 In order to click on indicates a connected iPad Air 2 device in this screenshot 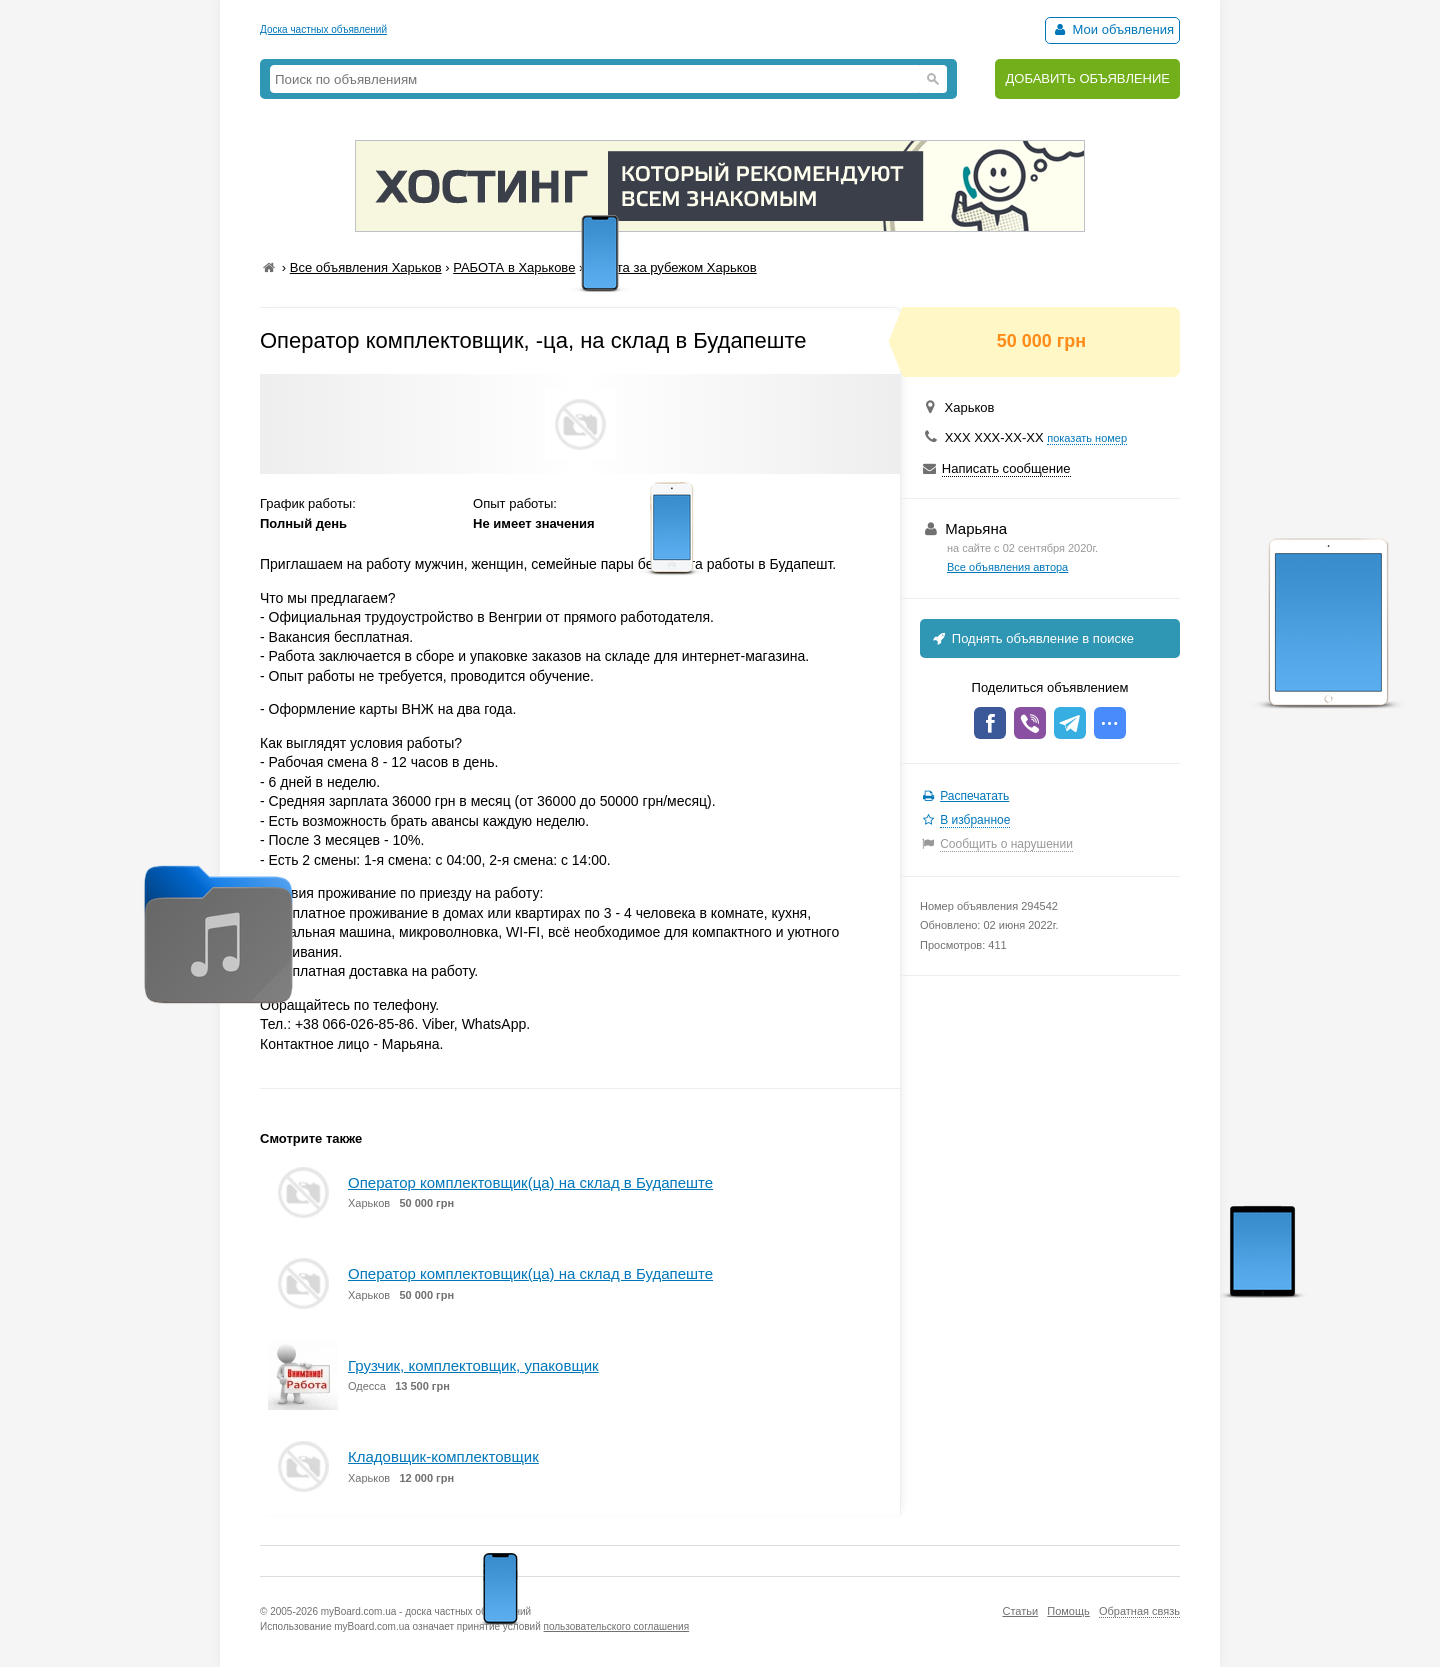, I will do `click(1328, 621)`.